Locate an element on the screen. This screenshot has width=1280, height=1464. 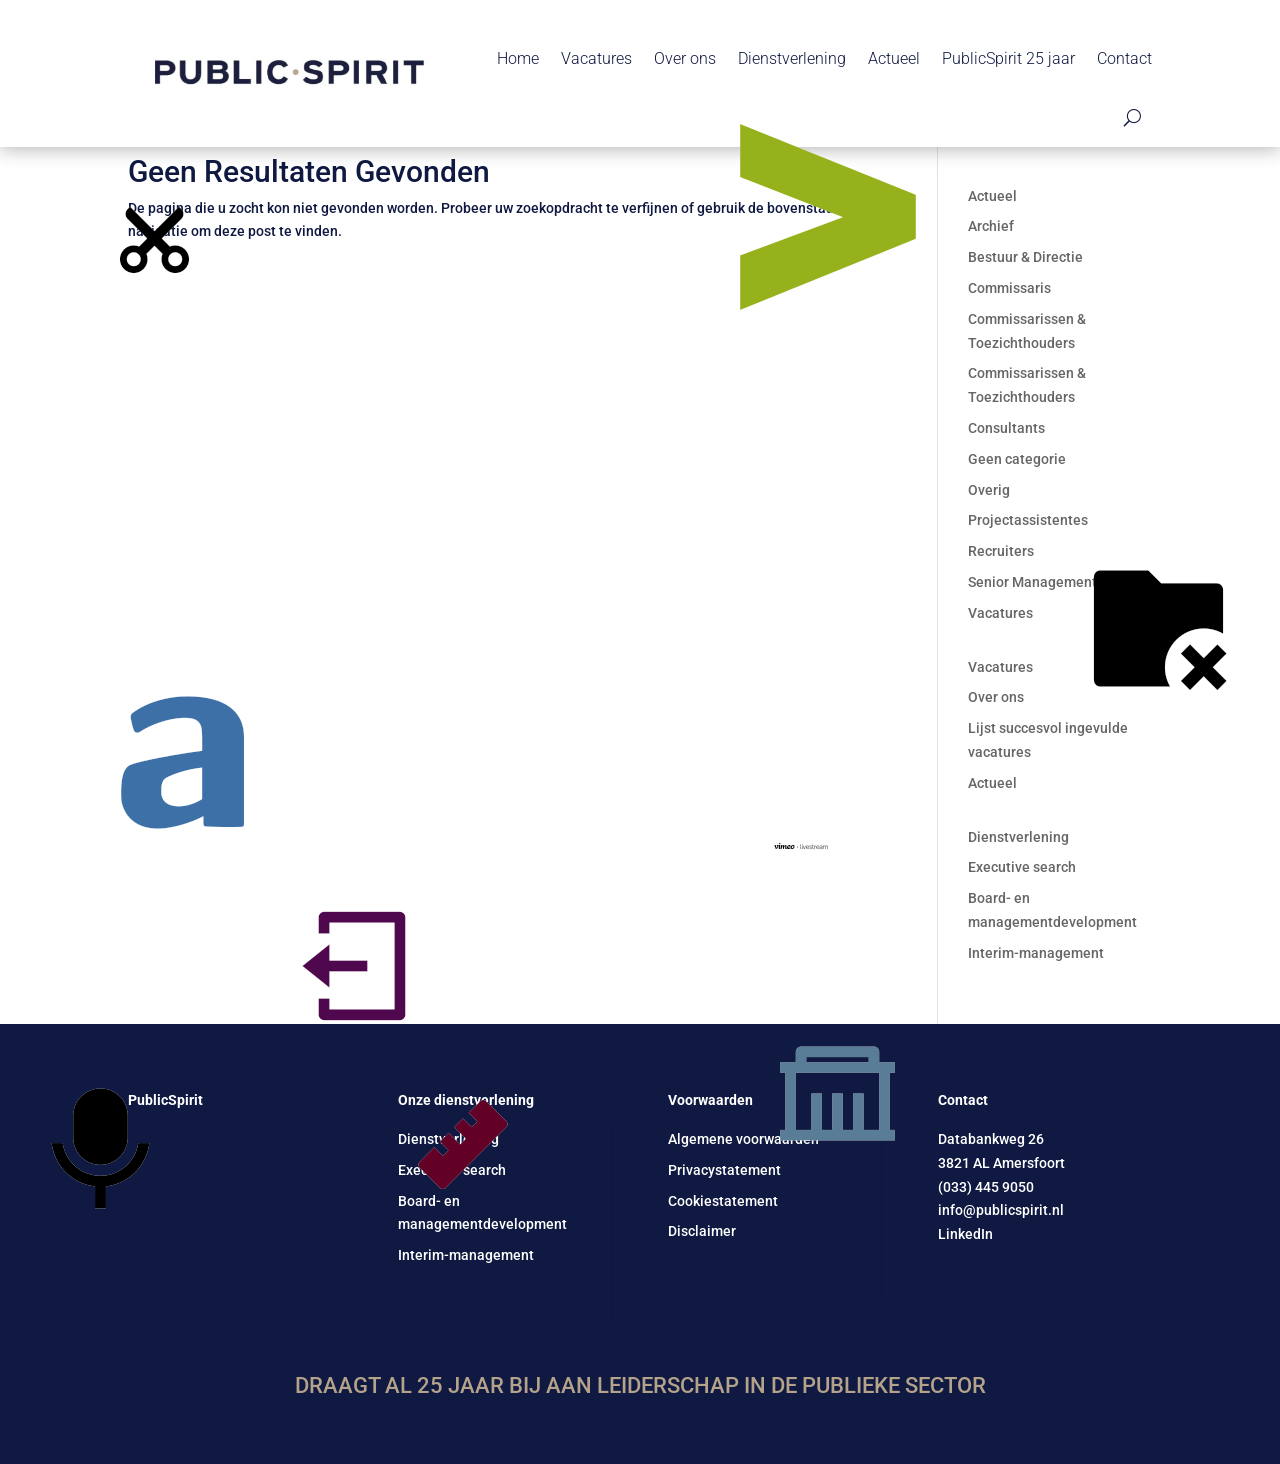
amilia brand logo is located at coordinates (182, 762).